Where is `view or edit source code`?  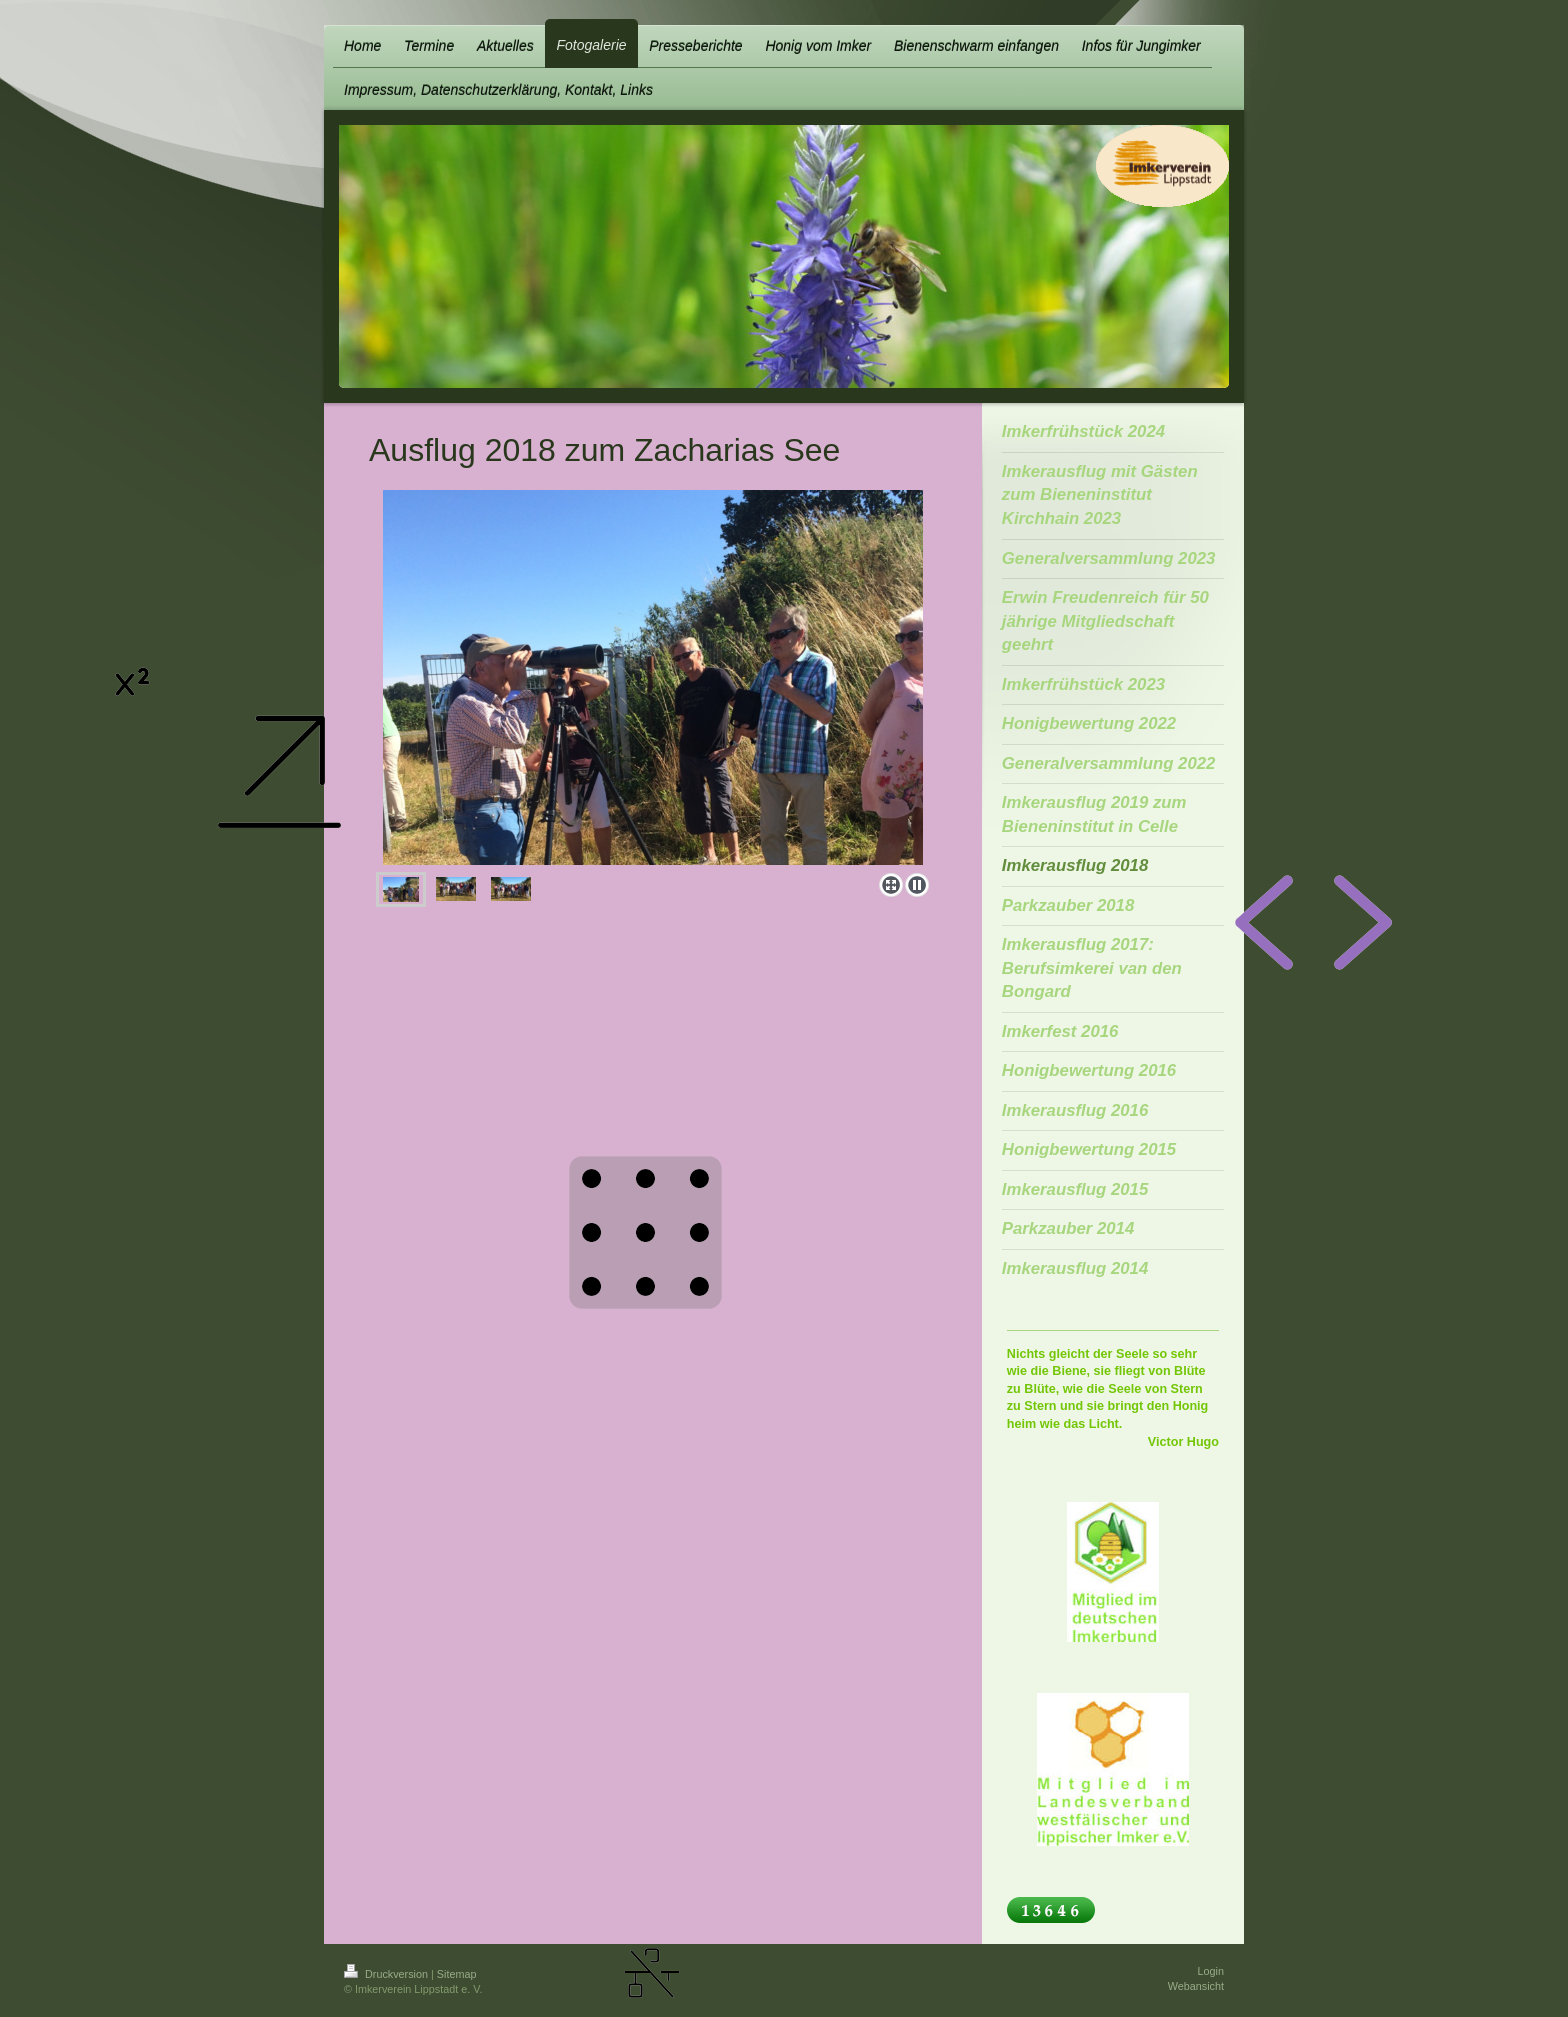 view or edit source code is located at coordinates (1313, 922).